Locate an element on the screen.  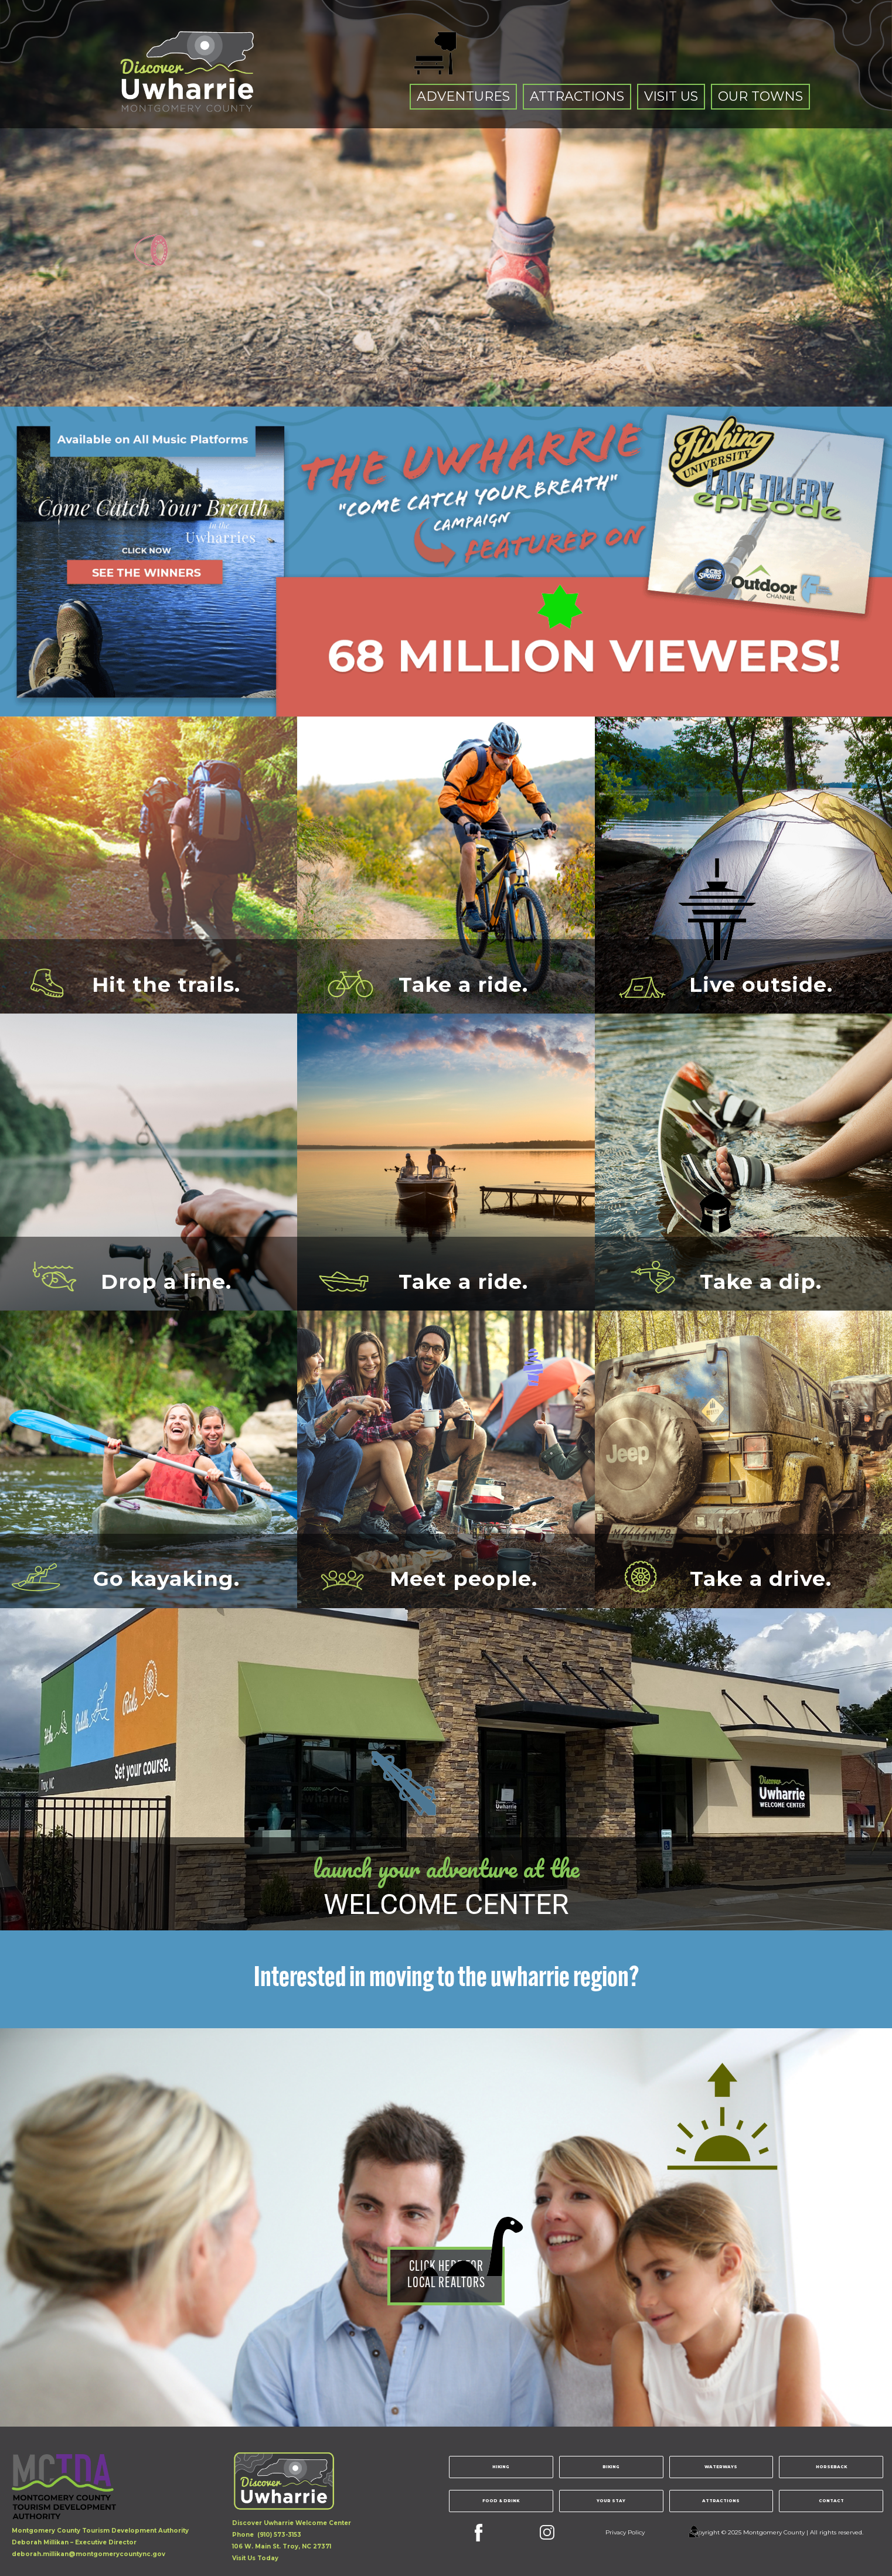
select warrior or knight character class is located at coordinates (715, 1213).